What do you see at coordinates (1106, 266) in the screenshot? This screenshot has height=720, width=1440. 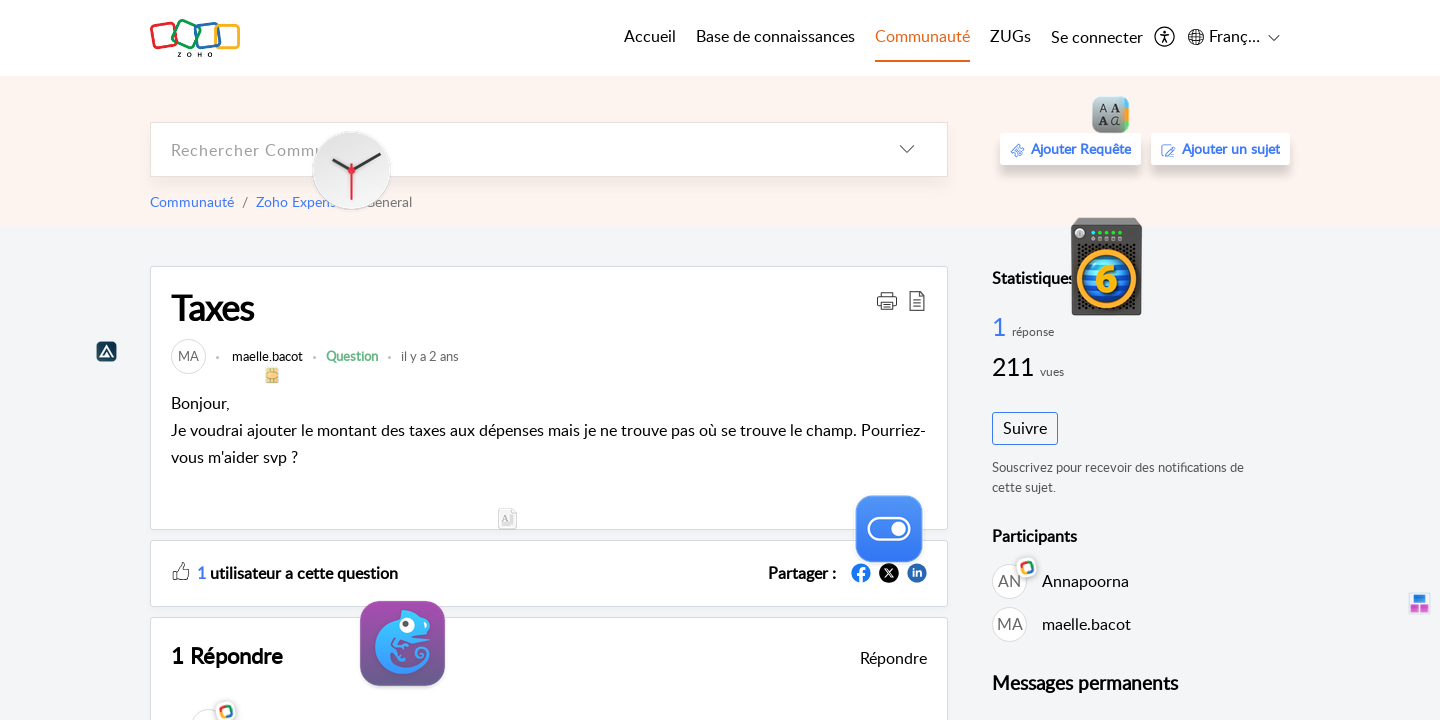 I see `access RAID 6 storage configuration` at bounding box center [1106, 266].